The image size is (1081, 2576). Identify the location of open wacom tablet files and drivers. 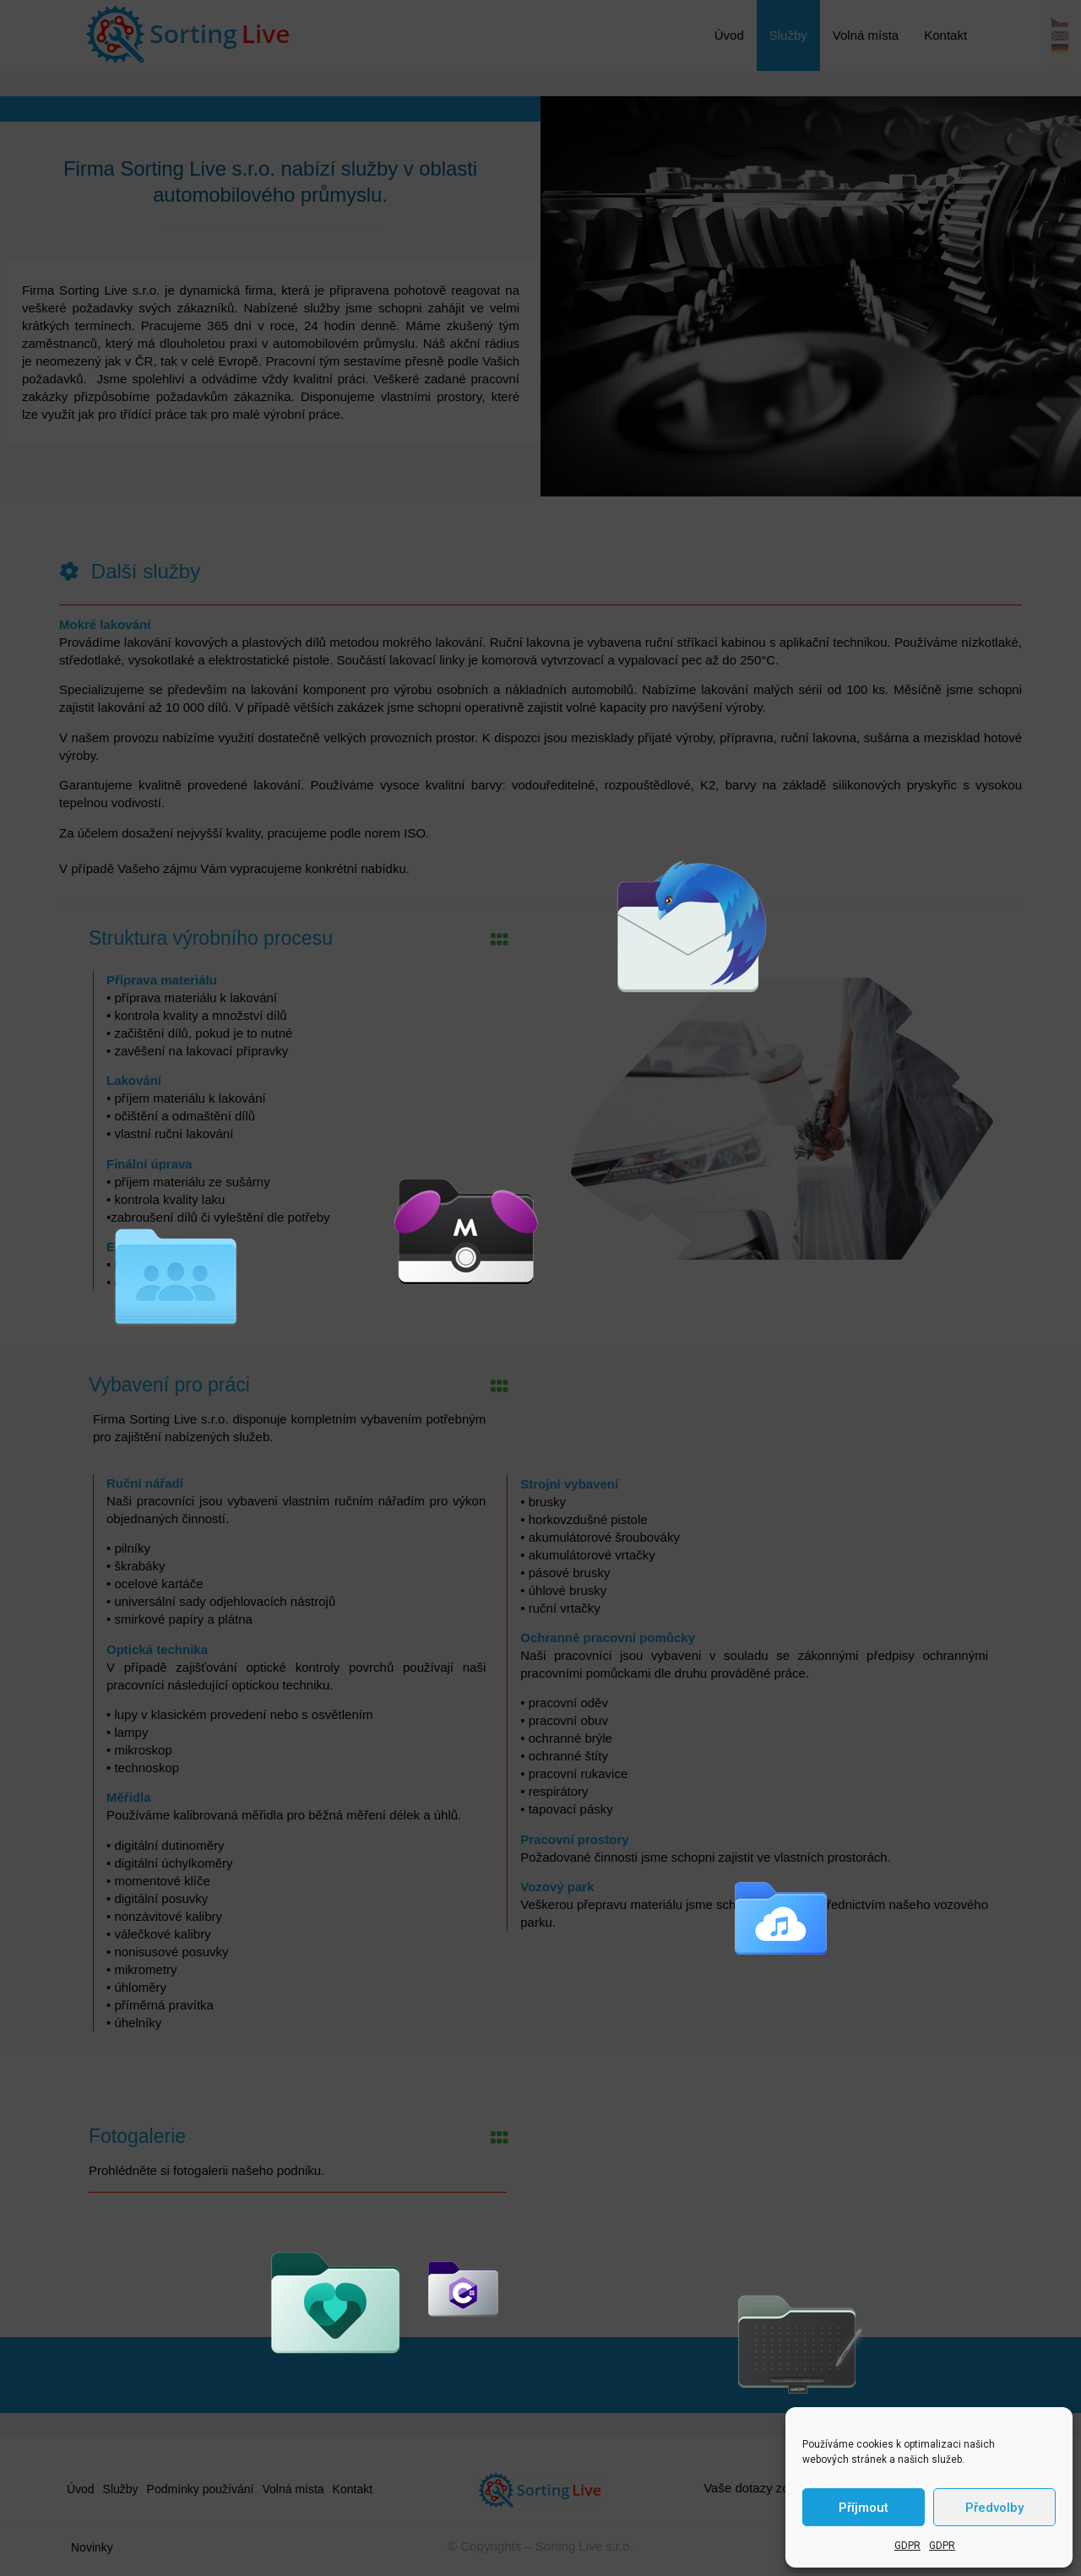
(796, 2345).